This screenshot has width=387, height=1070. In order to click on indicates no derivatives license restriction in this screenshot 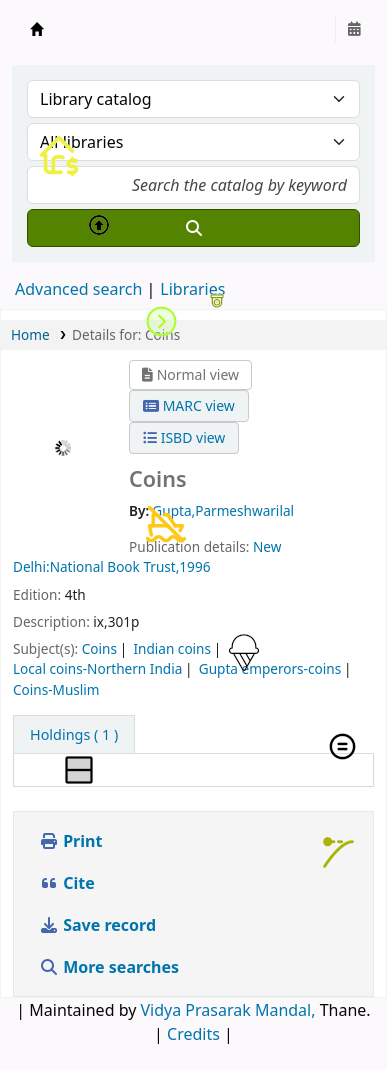, I will do `click(342, 746)`.